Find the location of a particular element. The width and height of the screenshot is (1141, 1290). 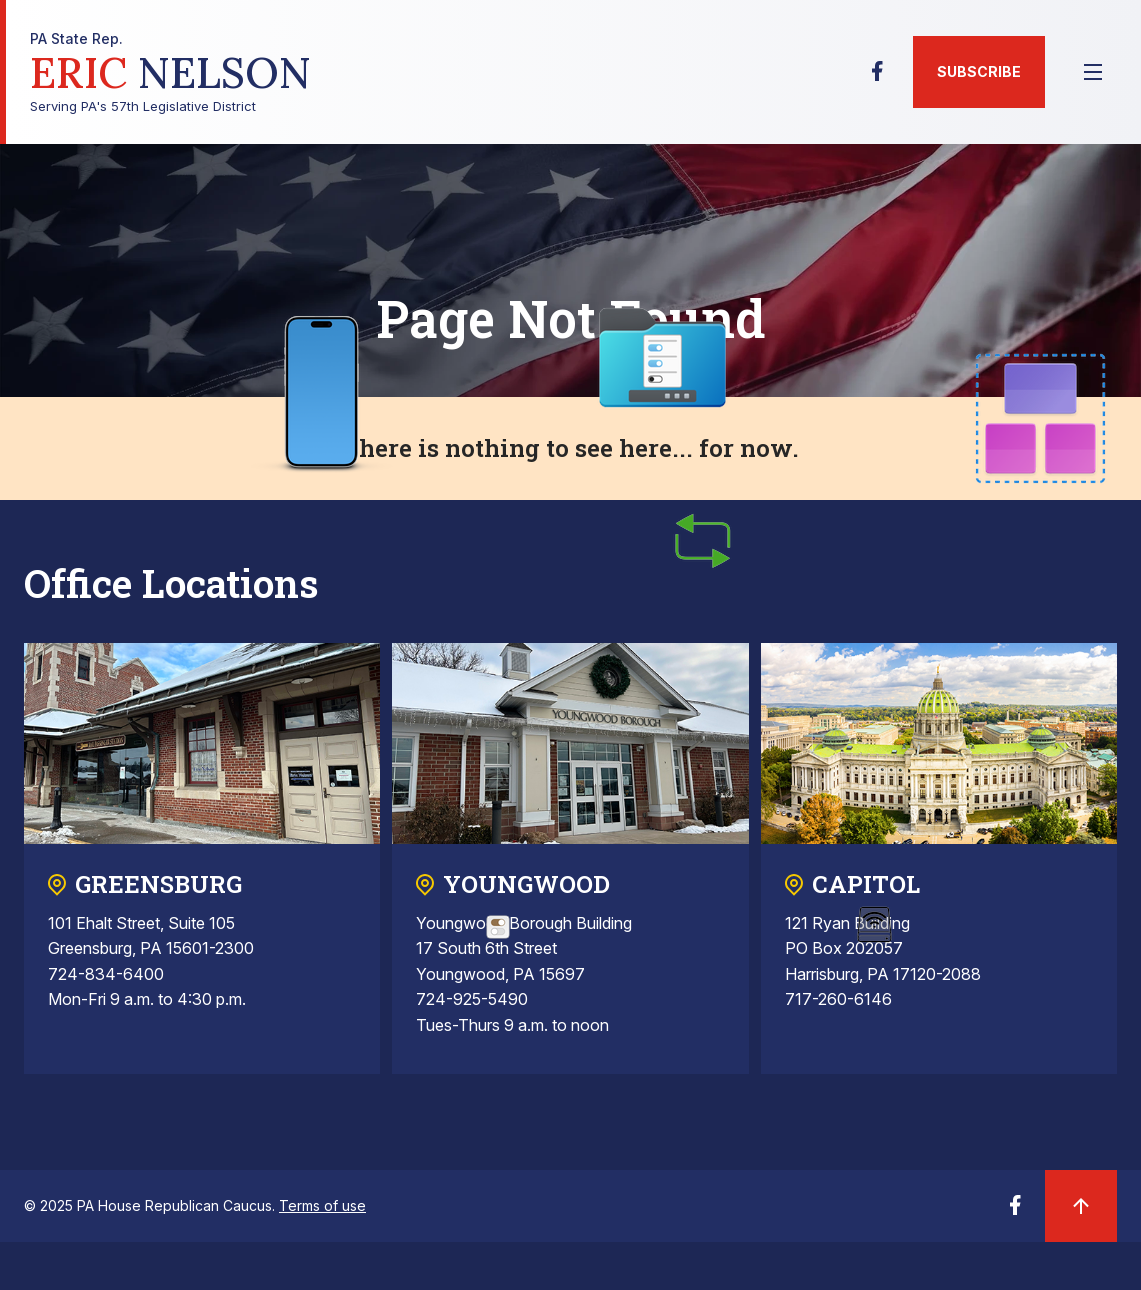

access a wireless network drive is located at coordinates (874, 924).